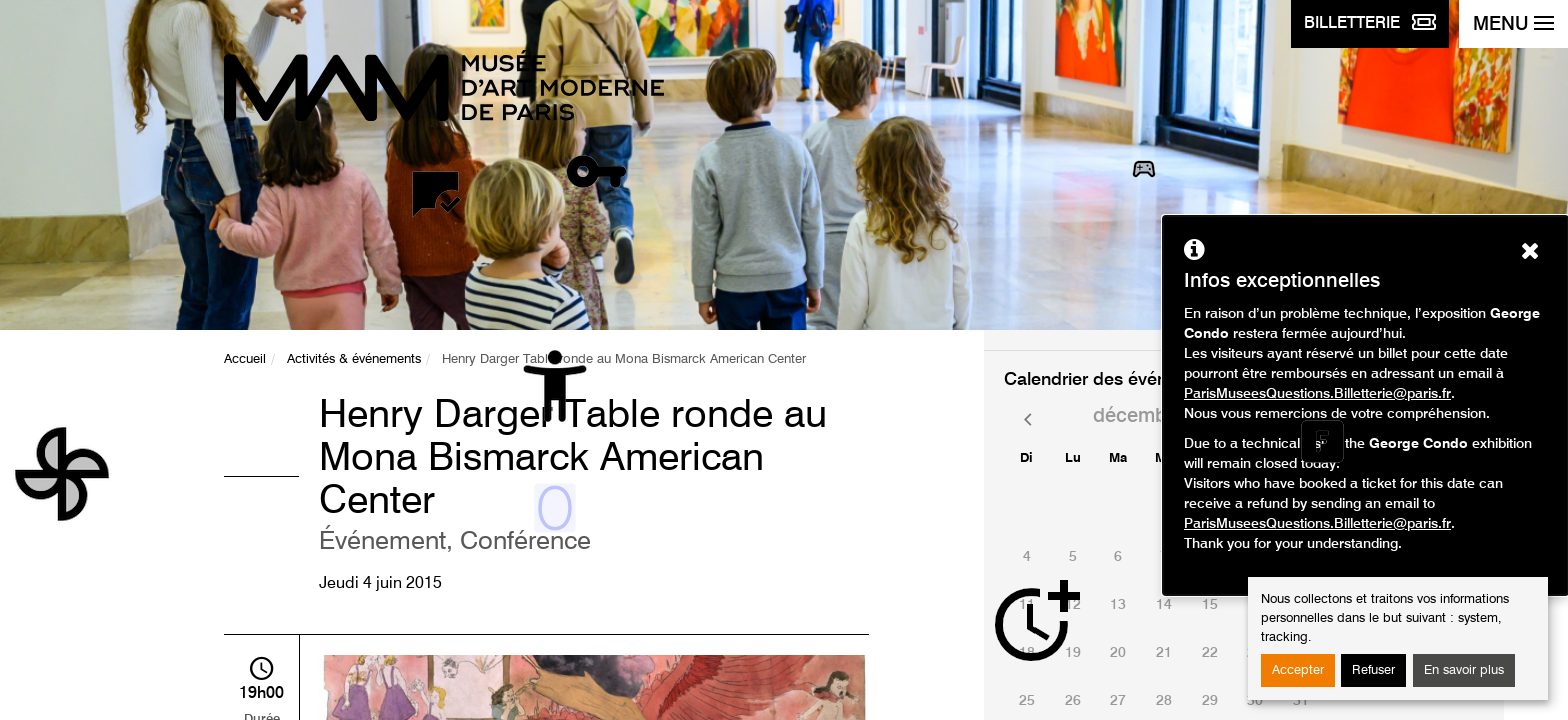 This screenshot has width=1568, height=720. What do you see at coordinates (1035, 620) in the screenshot?
I see `add more time to a timer or deadline` at bounding box center [1035, 620].